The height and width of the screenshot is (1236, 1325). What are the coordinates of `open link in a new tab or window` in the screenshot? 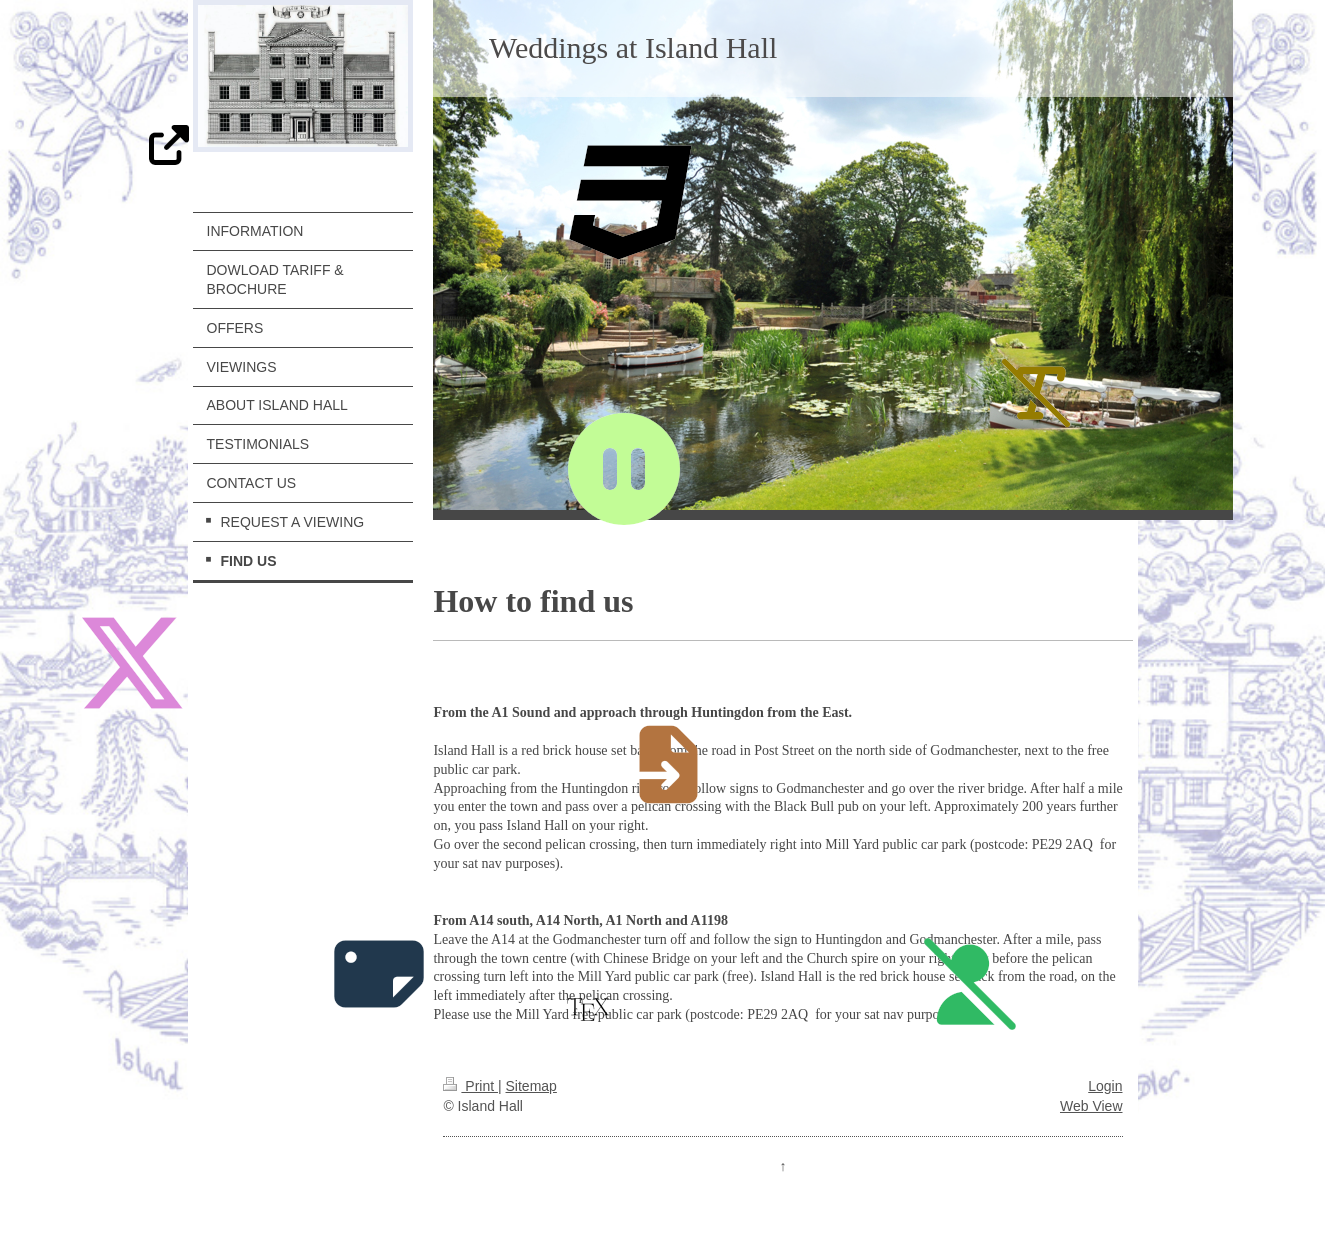 It's located at (169, 145).